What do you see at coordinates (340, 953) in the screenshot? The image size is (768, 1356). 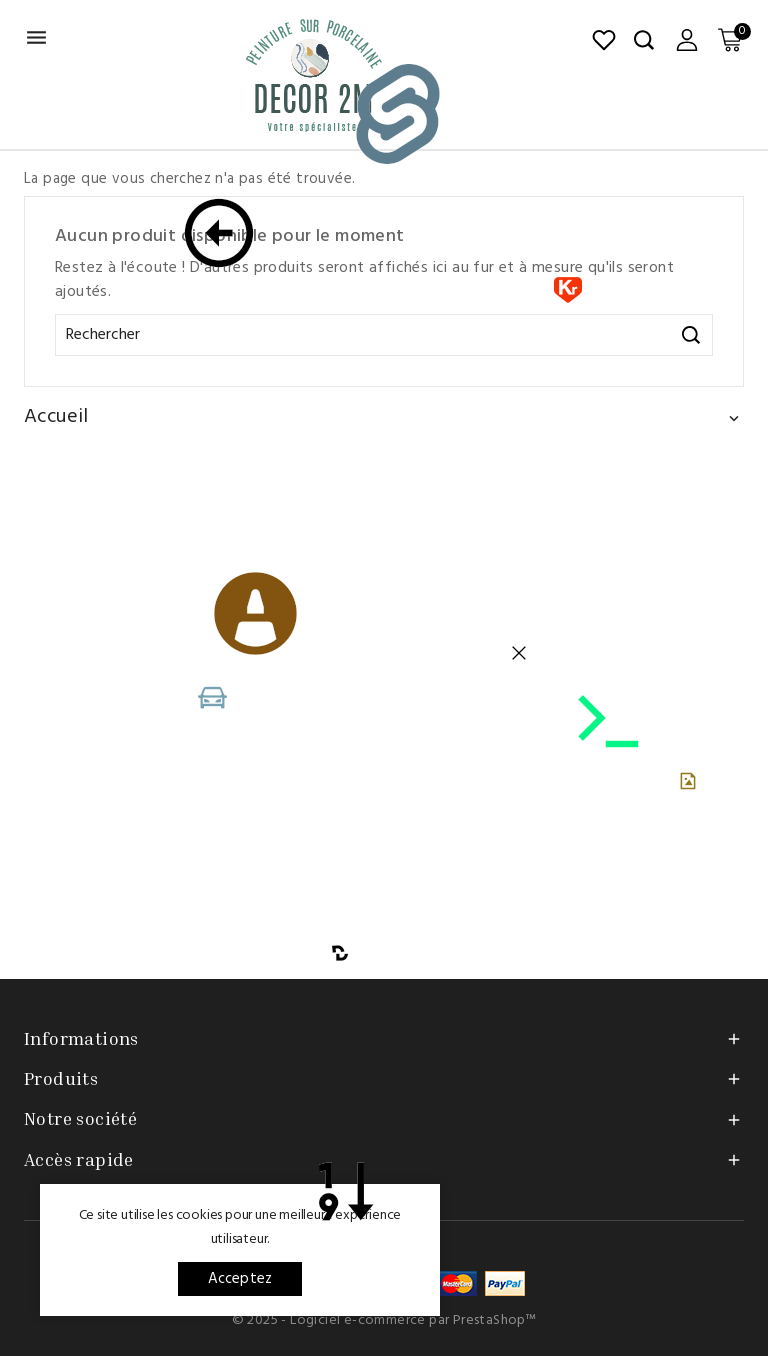 I see `open Decap CMS dashboard` at bounding box center [340, 953].